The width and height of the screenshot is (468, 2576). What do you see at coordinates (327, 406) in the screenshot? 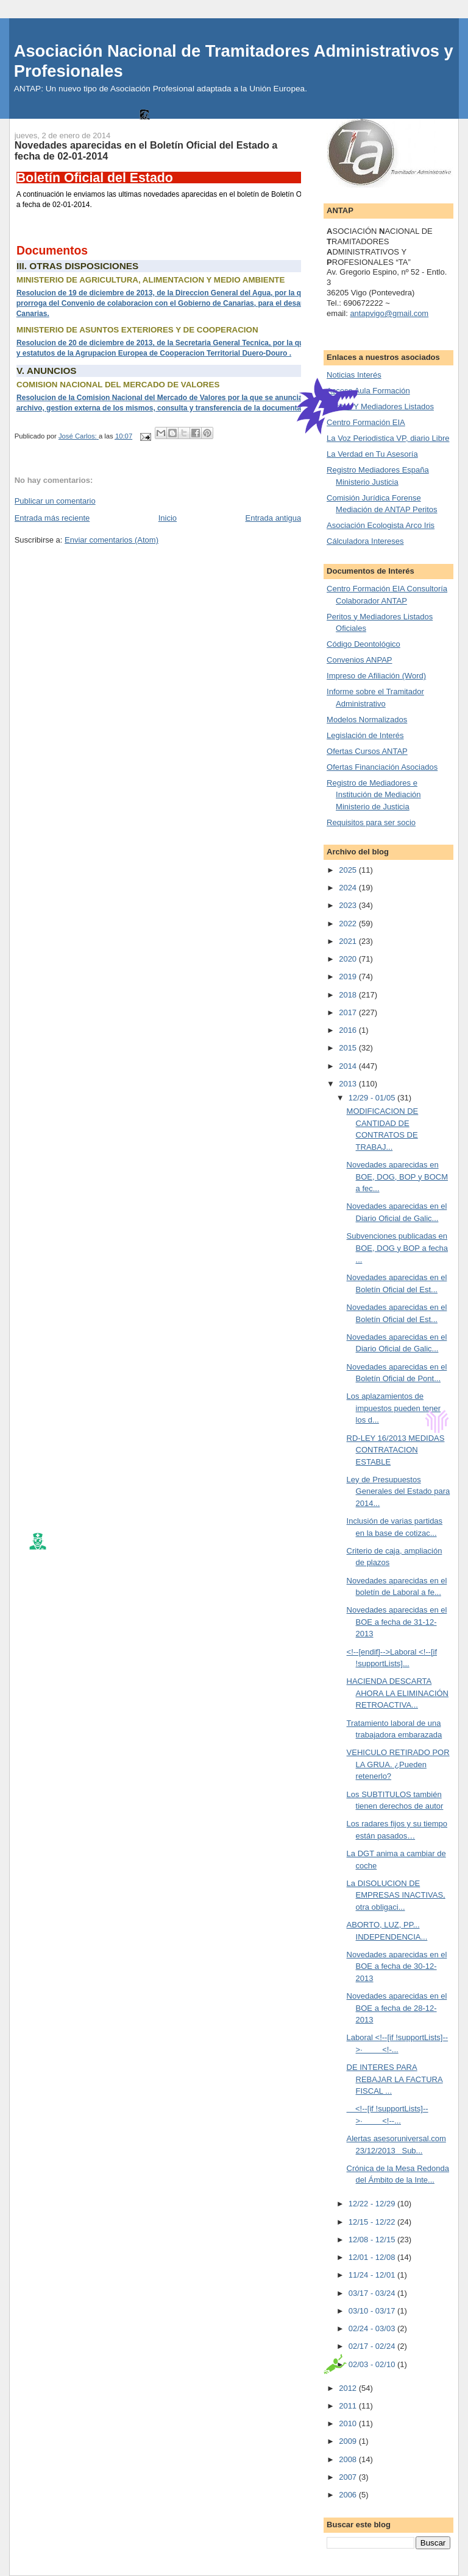
I see `select wolf character or team` at bounding box center [327, 406].